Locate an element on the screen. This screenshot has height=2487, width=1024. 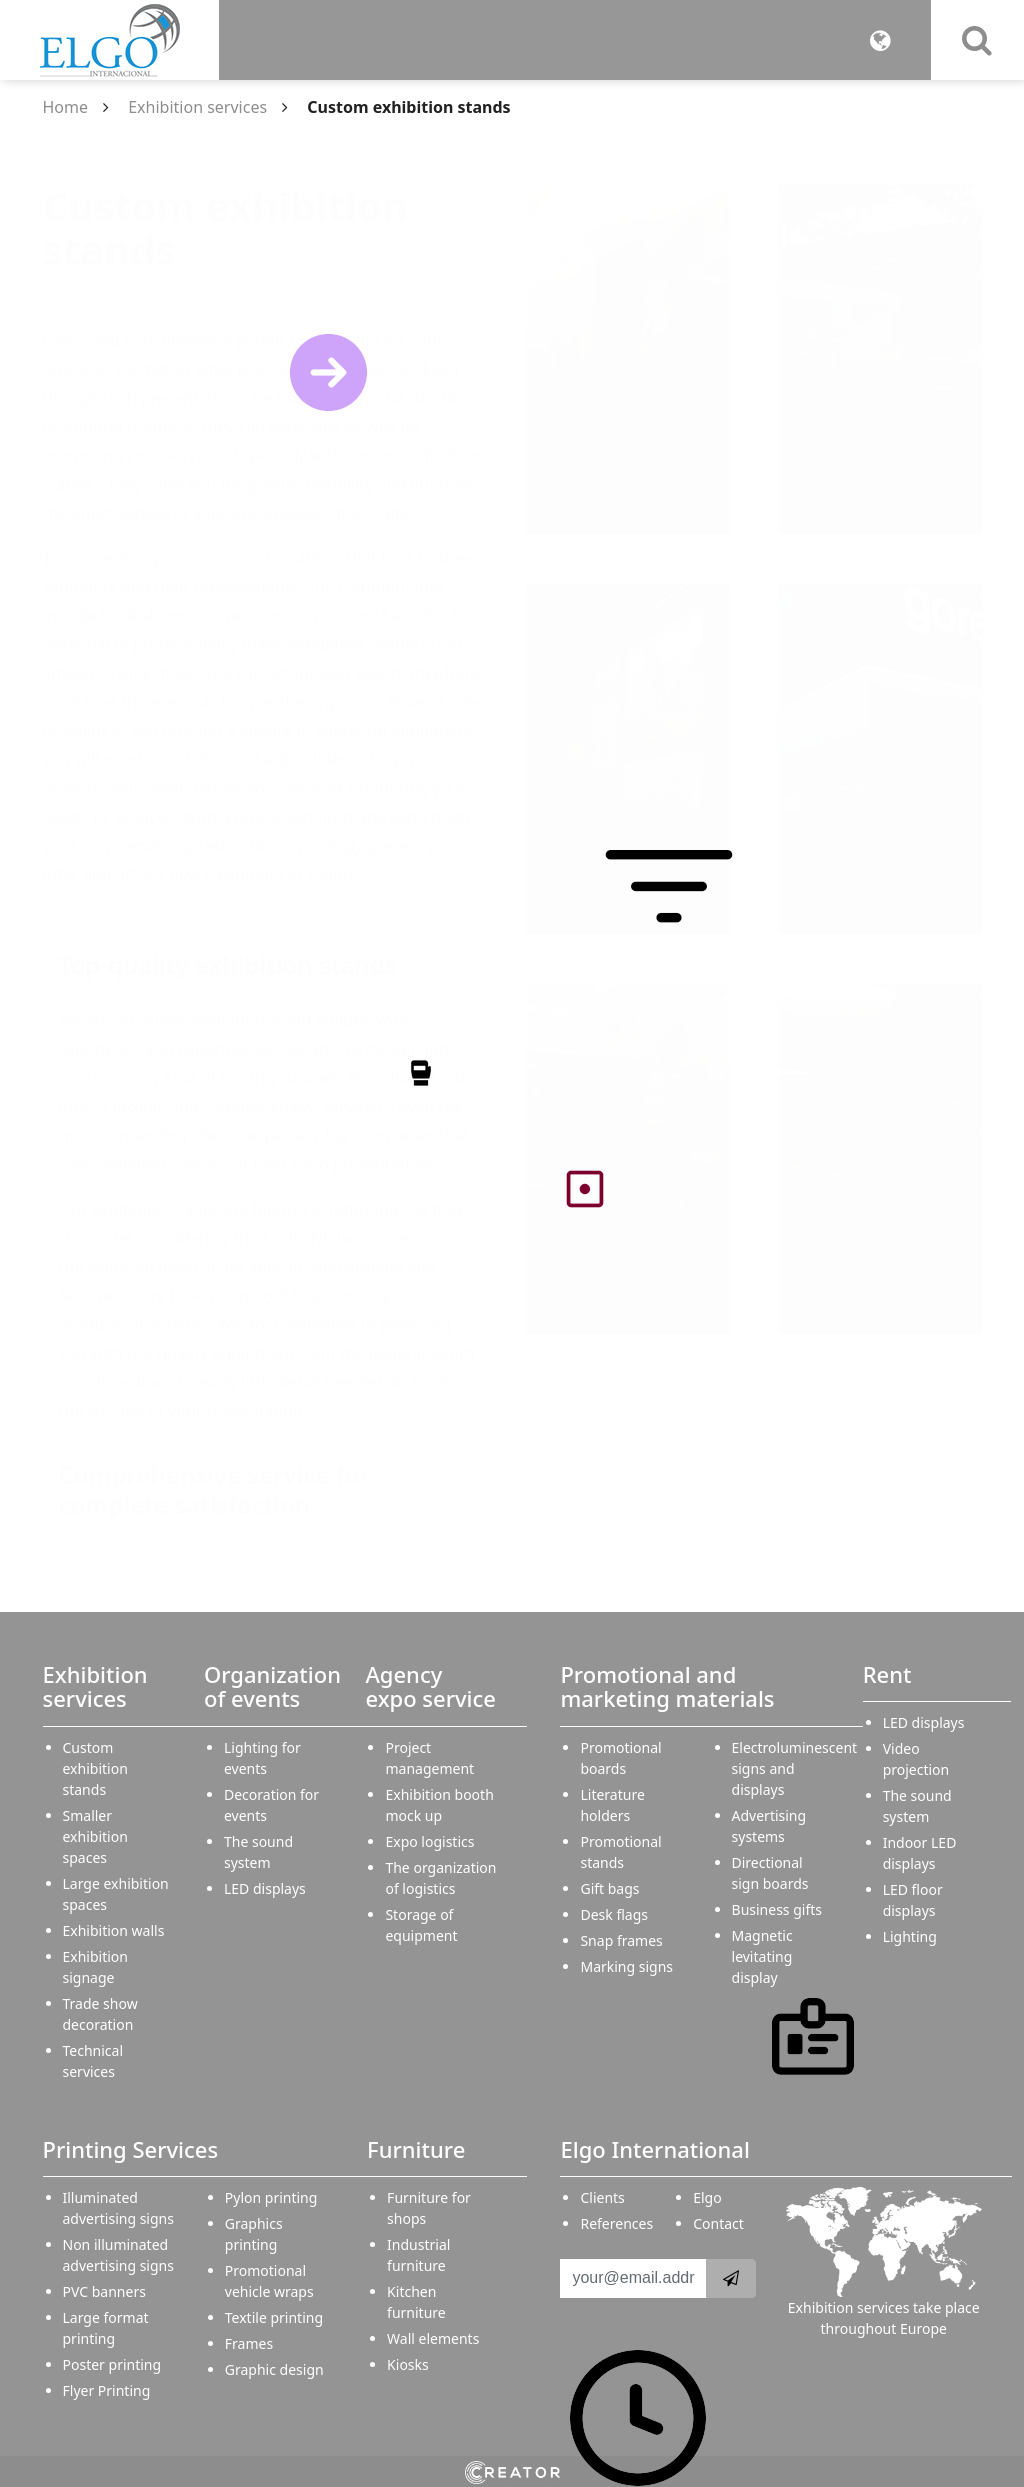
filter or sort list items is located at coordinates (669, 888).